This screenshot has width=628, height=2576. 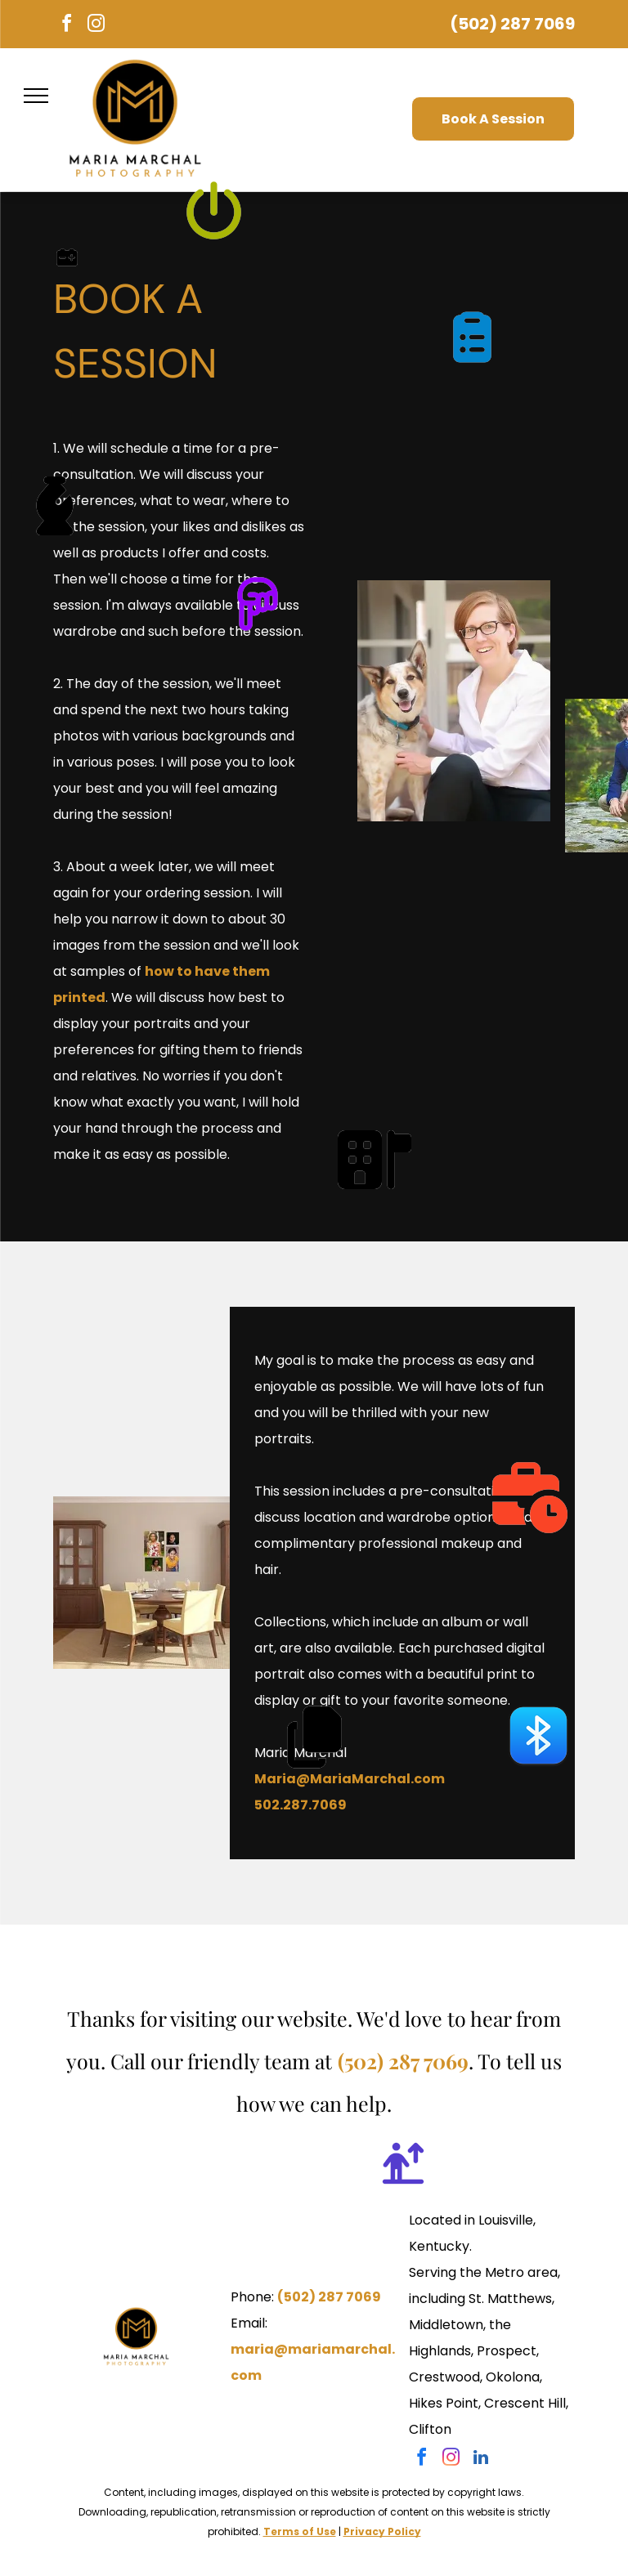 What do you see at coordinates (67, 258) in the screenshot?
I see `check vehicle battery status` at bounding box center [67, 258].